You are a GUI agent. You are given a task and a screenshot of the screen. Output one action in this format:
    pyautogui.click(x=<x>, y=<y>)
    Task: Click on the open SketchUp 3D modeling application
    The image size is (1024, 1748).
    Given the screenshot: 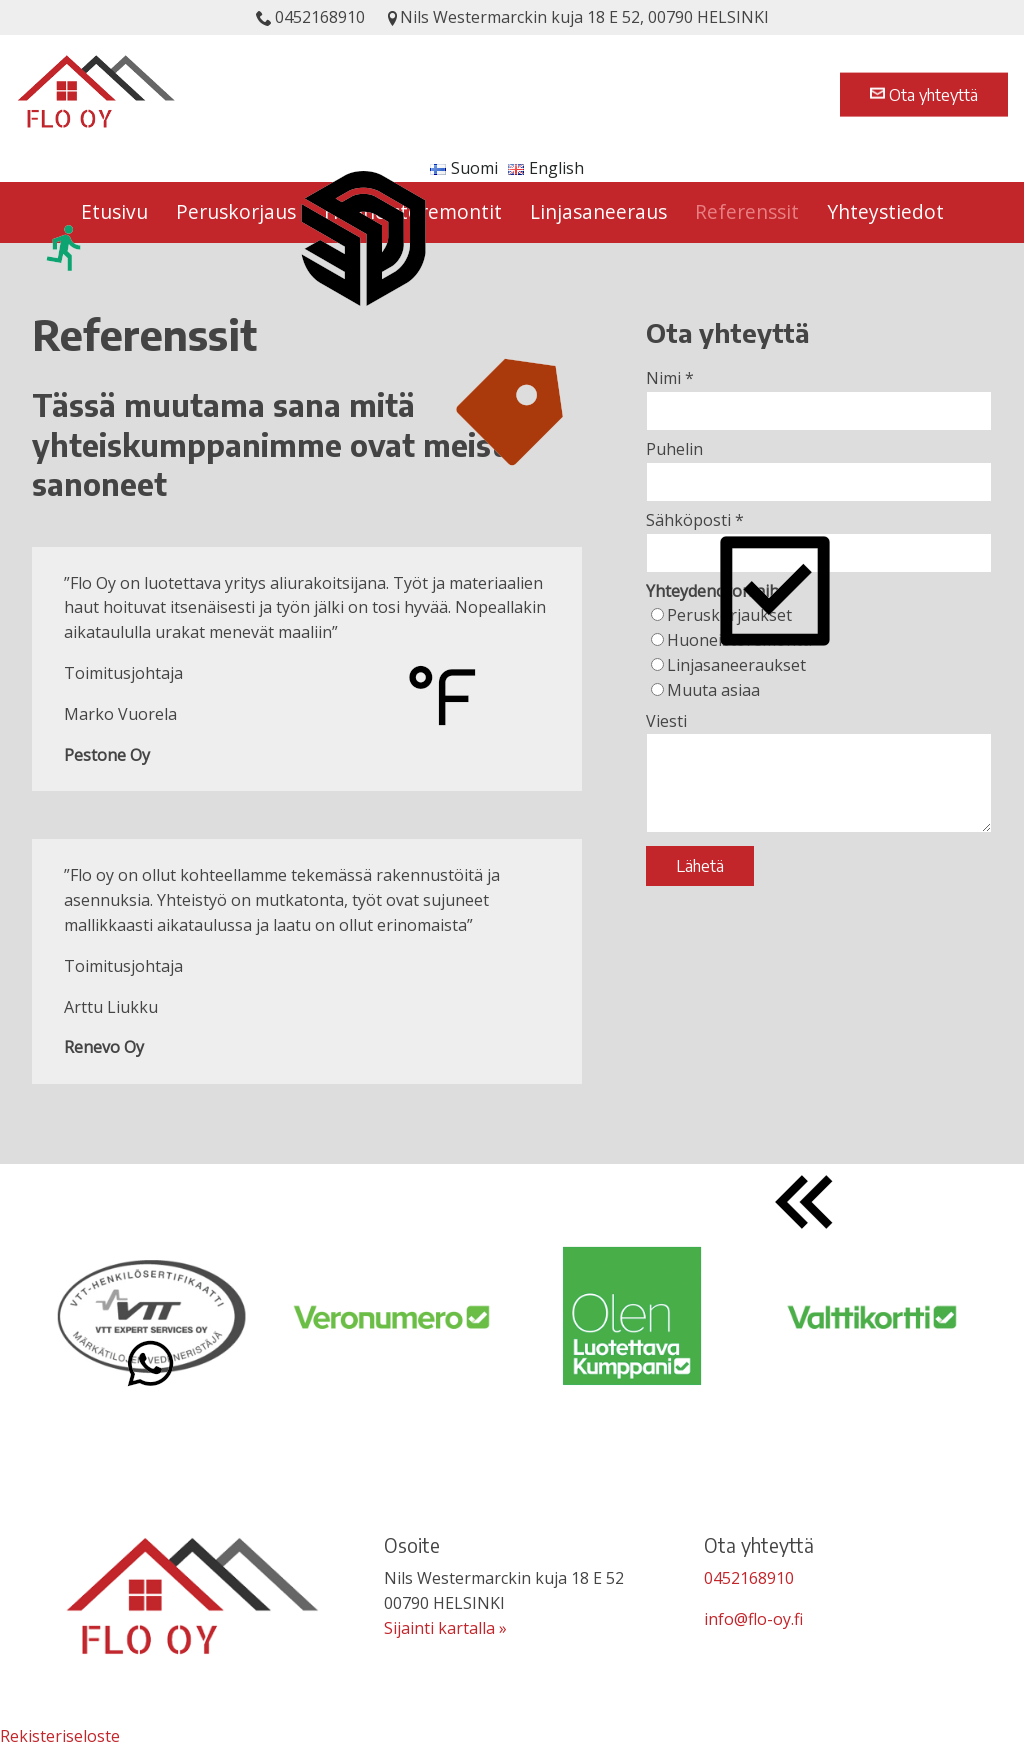 What is the action you would take?
    pyautogui.click(x=363, y=238)
    